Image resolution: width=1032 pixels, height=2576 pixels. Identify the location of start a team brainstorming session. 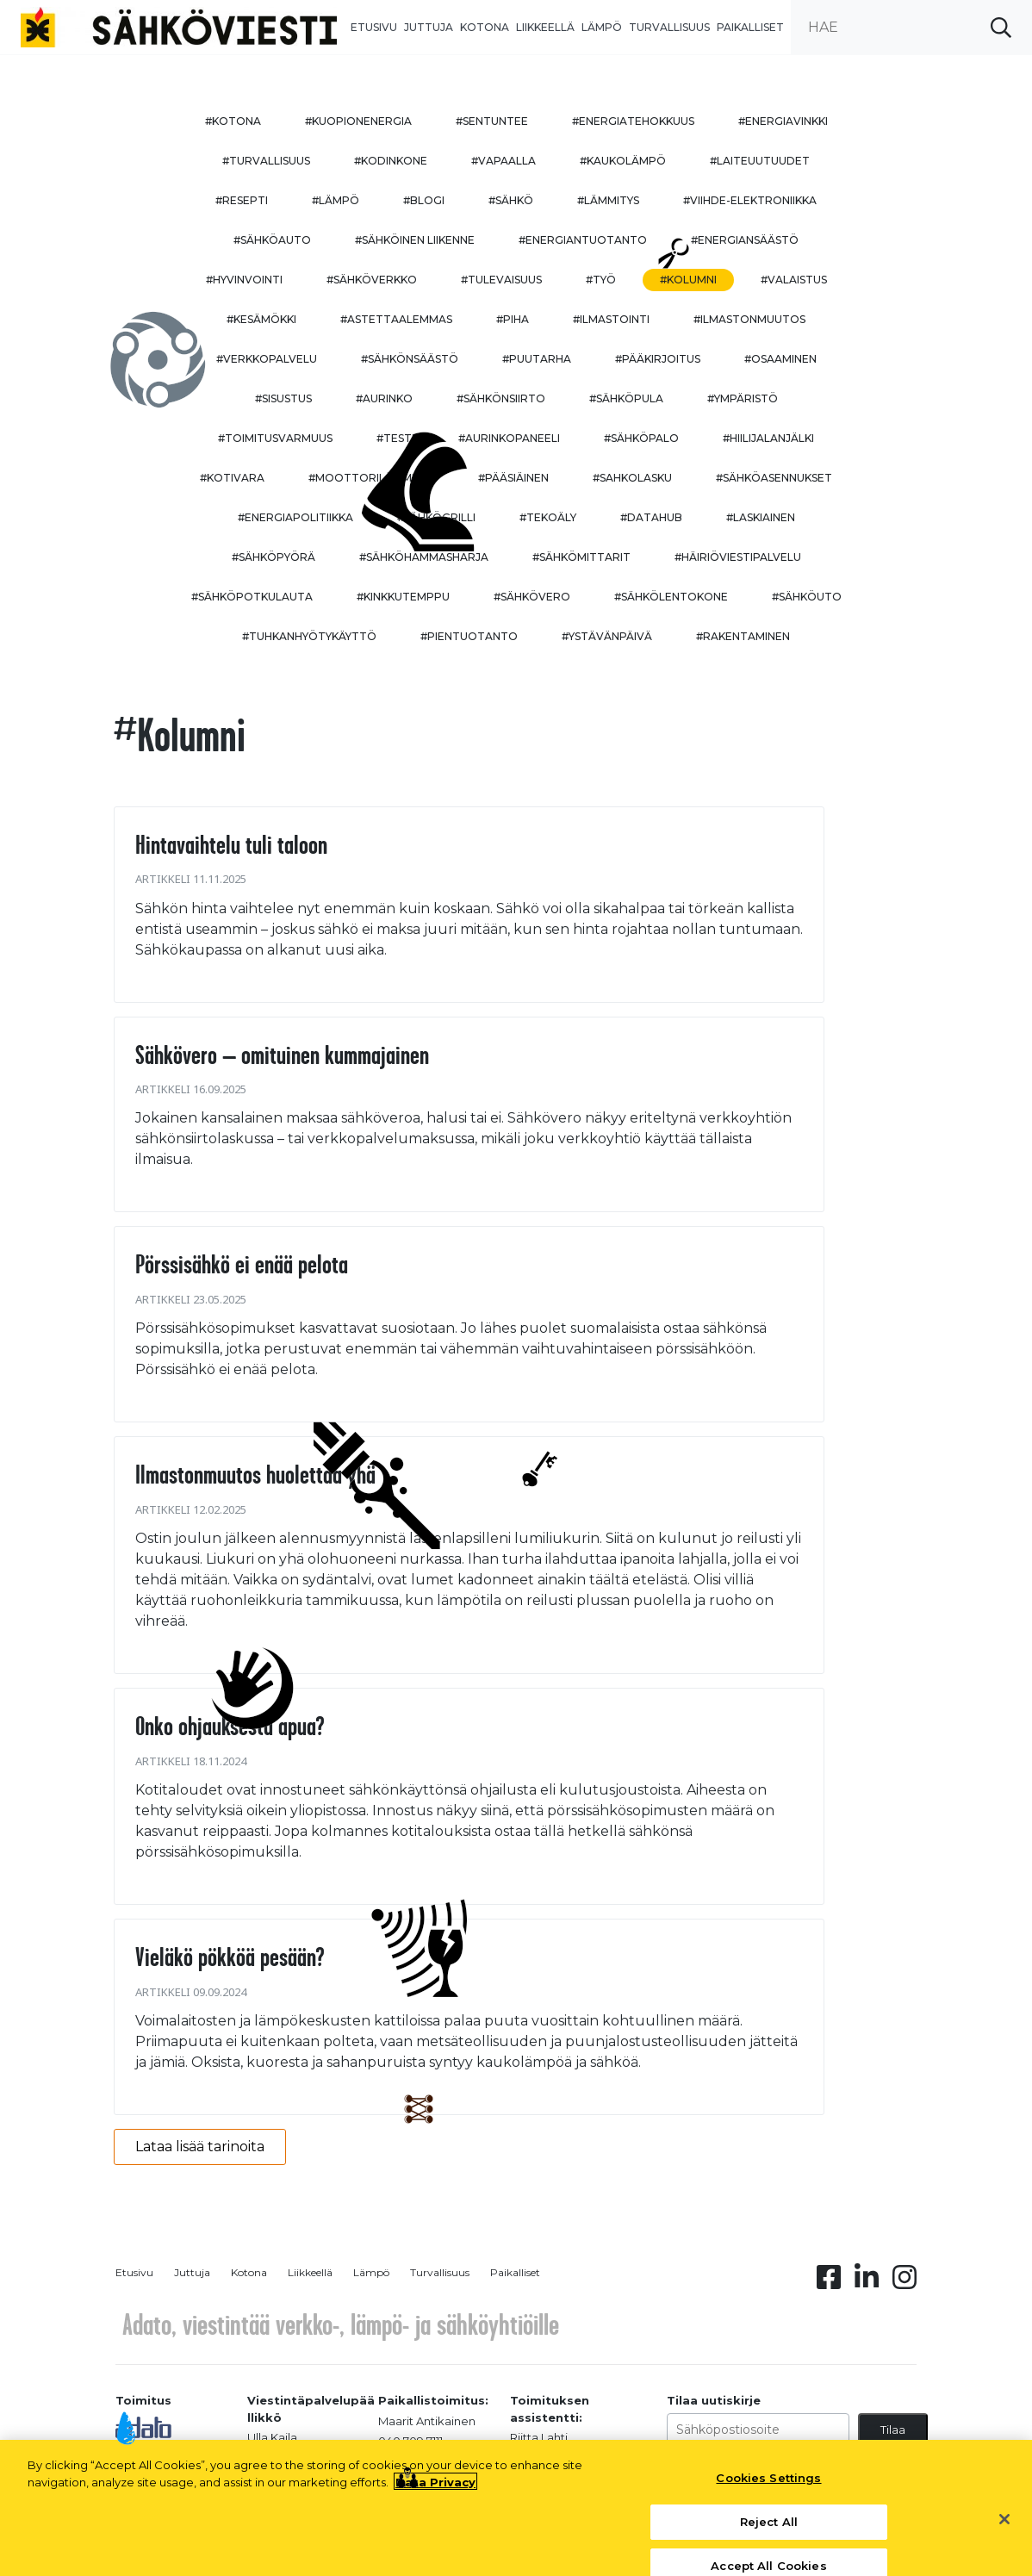
(407, 2478).